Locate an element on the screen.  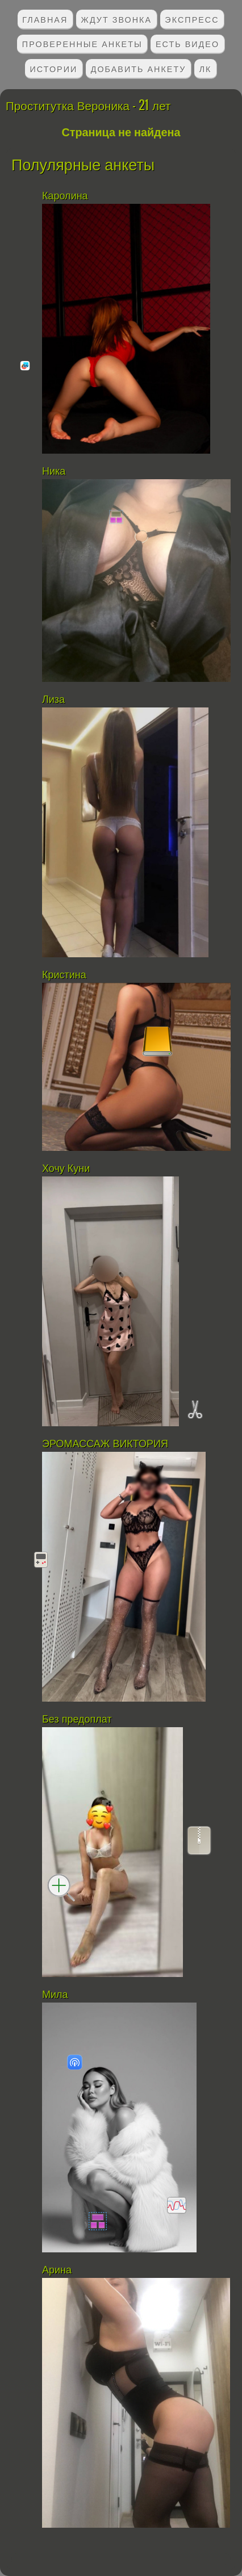
open freeform app for collaborative brainstorming is located at coordinates (25, 366).